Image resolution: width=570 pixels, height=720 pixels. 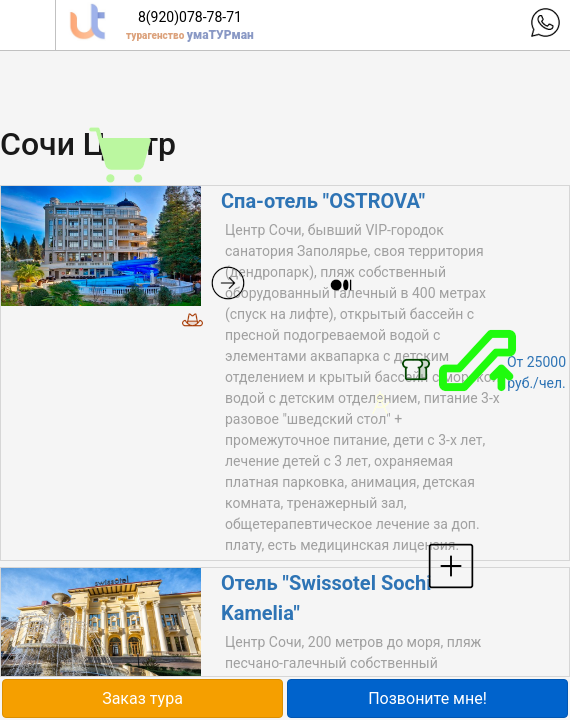 I want to click on view your shopping cart, so click(x=121, y=155).